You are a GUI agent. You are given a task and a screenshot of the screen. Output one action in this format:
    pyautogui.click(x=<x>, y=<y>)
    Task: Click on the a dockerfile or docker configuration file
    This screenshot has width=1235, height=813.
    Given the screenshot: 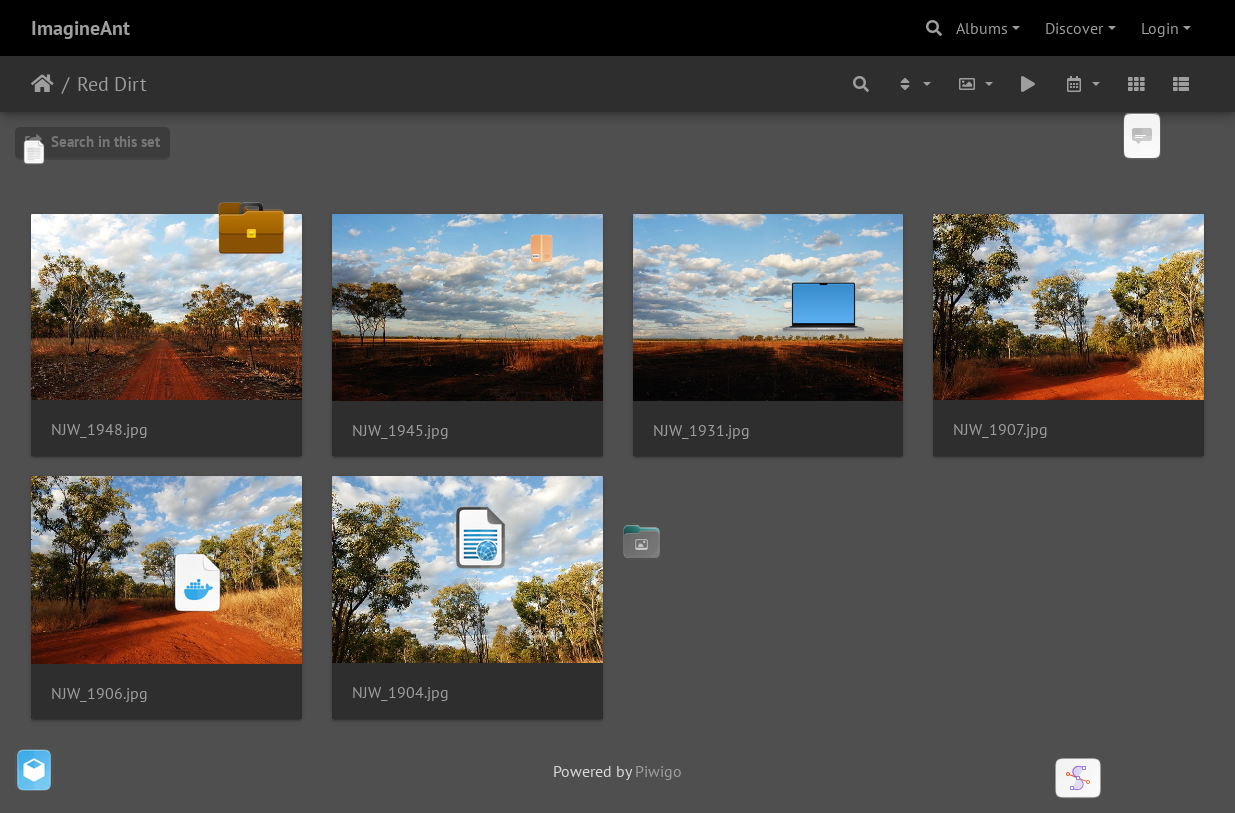 What is the action you would take?
    pyautogui.click(x=197, y=582)
    